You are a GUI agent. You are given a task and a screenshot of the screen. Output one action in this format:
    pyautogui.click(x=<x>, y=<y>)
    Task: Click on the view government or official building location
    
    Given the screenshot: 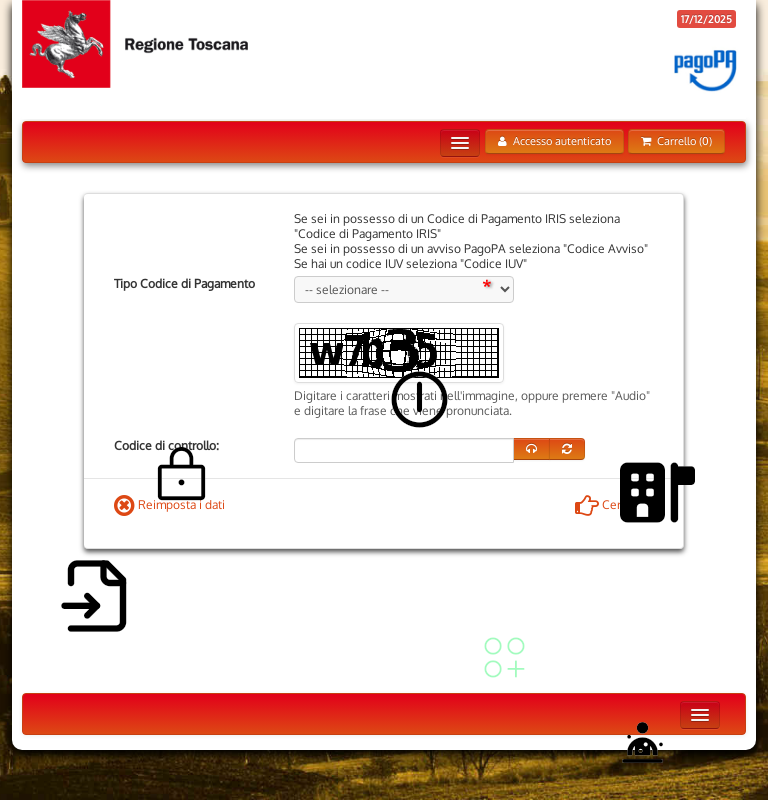 What is the action you would take?
    pyautogui.click(x=657, y=492)
    